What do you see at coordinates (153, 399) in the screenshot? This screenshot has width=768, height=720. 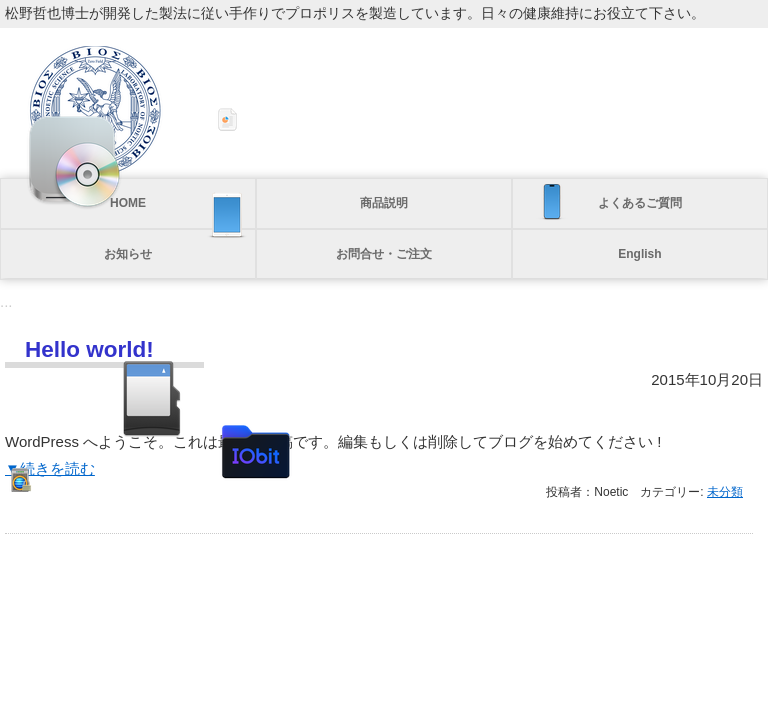 I see `microSD or TransFlash memory card storage device` at bounding box center [153, 399].